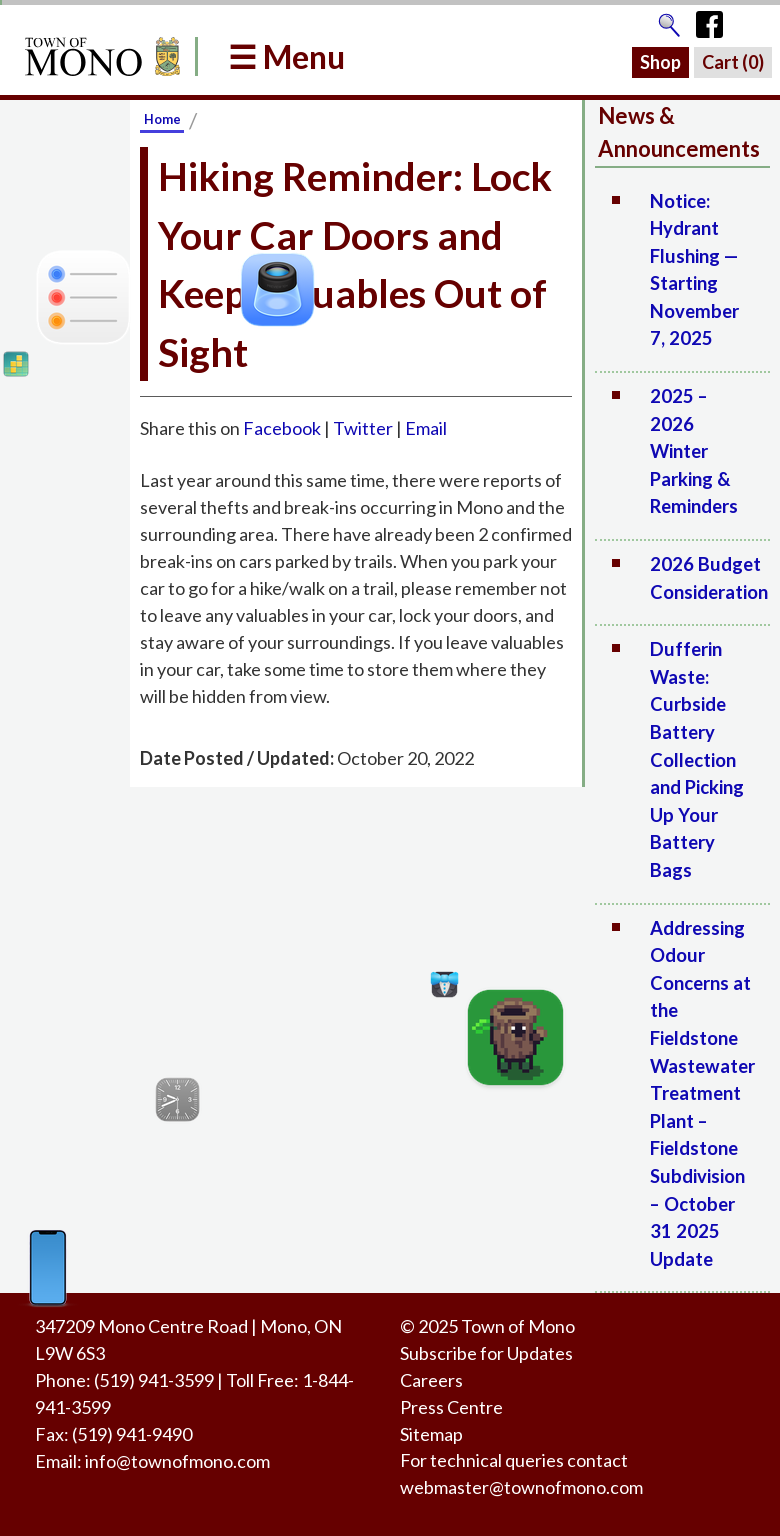 The image size is (780, 1536). What do you see at coordinates (444, 984) in the screenshot?
I see `open butler app` at bounding box center [444, 984].